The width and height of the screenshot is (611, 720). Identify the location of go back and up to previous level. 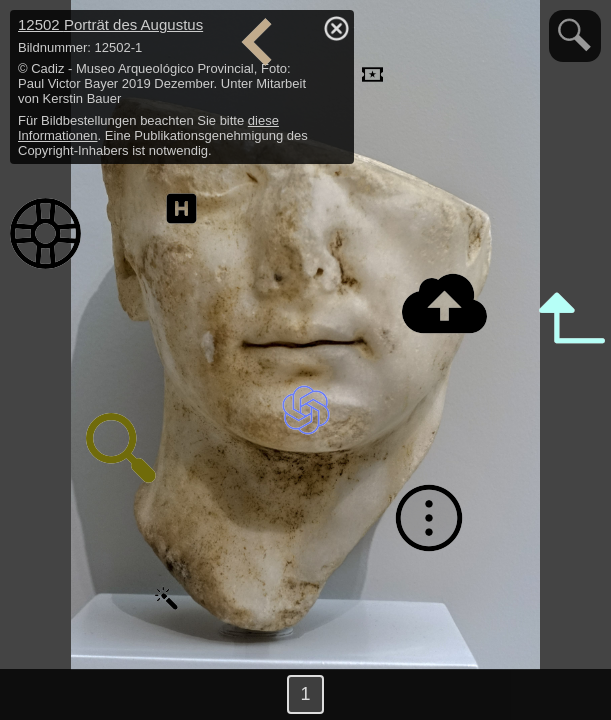
(569, 320).